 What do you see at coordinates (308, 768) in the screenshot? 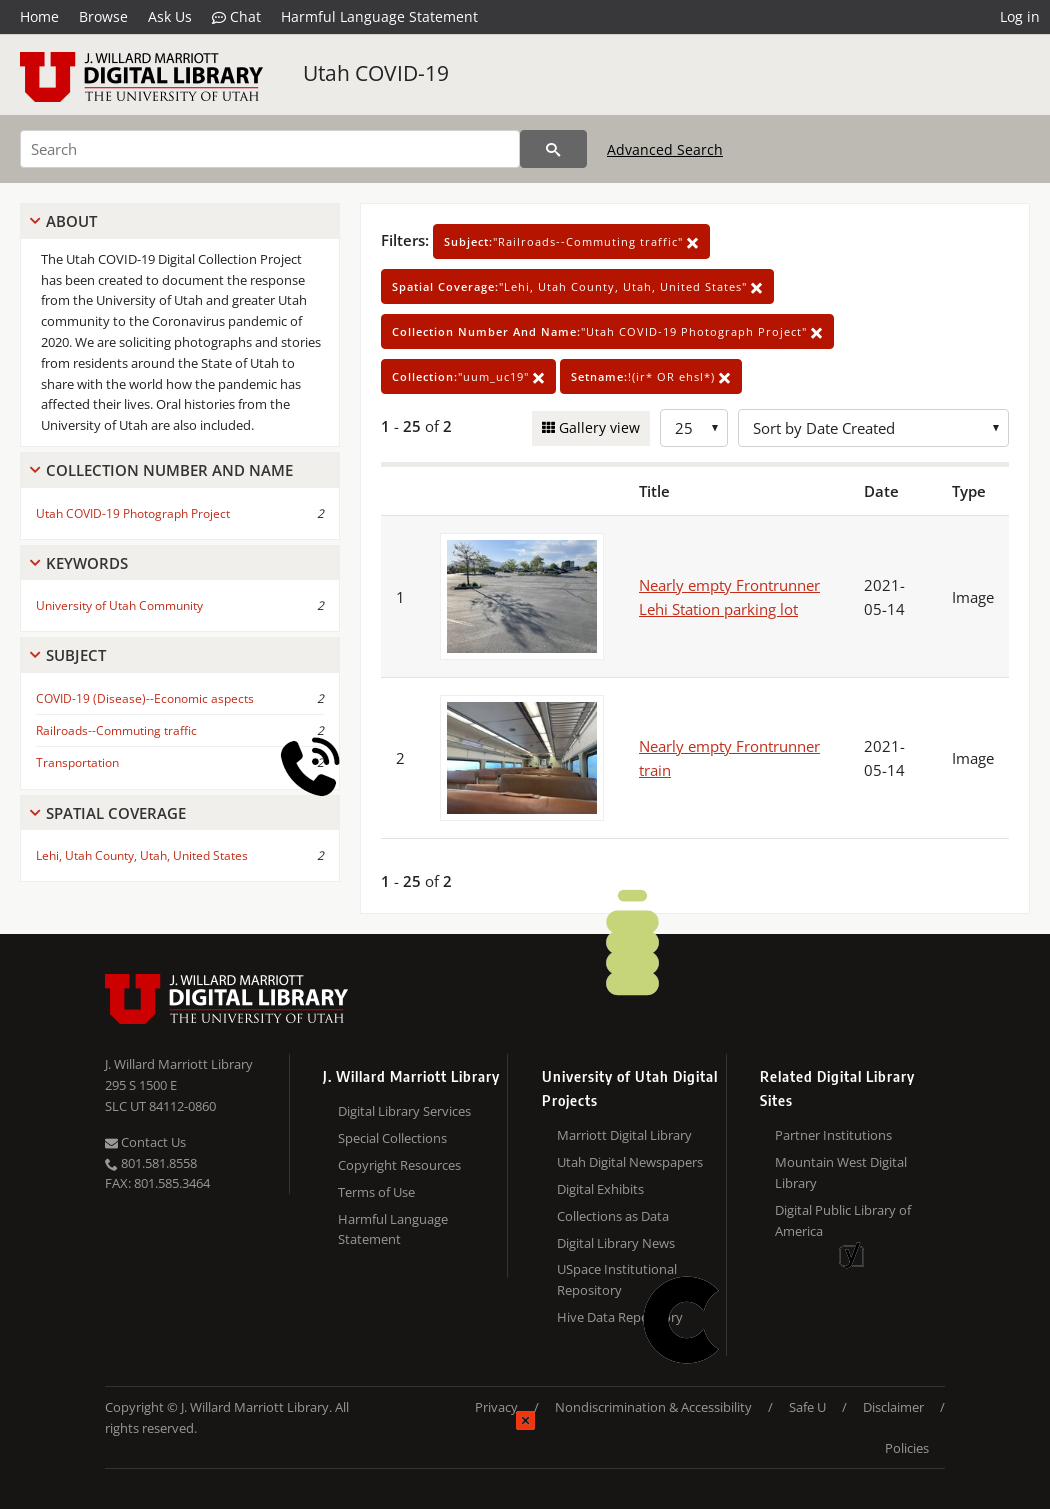
I see `adjust call volume settings` at bounding box center [308, 768].